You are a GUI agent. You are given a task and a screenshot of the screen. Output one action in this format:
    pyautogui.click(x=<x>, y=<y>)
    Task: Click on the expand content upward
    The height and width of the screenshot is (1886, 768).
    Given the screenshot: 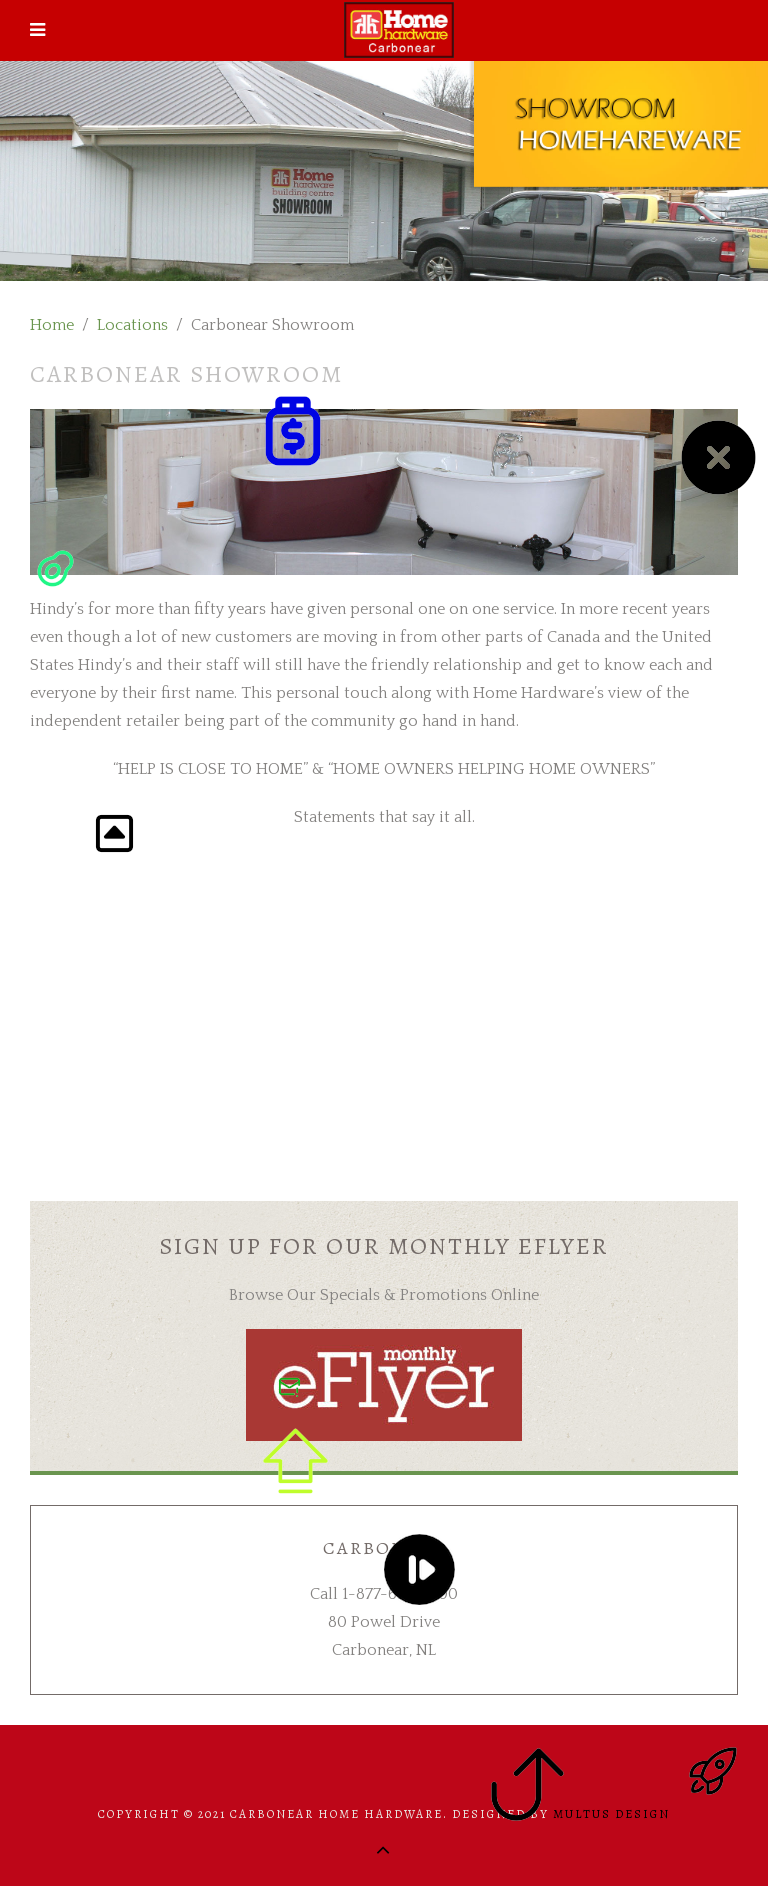 What is the action you would take?
    pyautogui.click(x=114, y=833)
    